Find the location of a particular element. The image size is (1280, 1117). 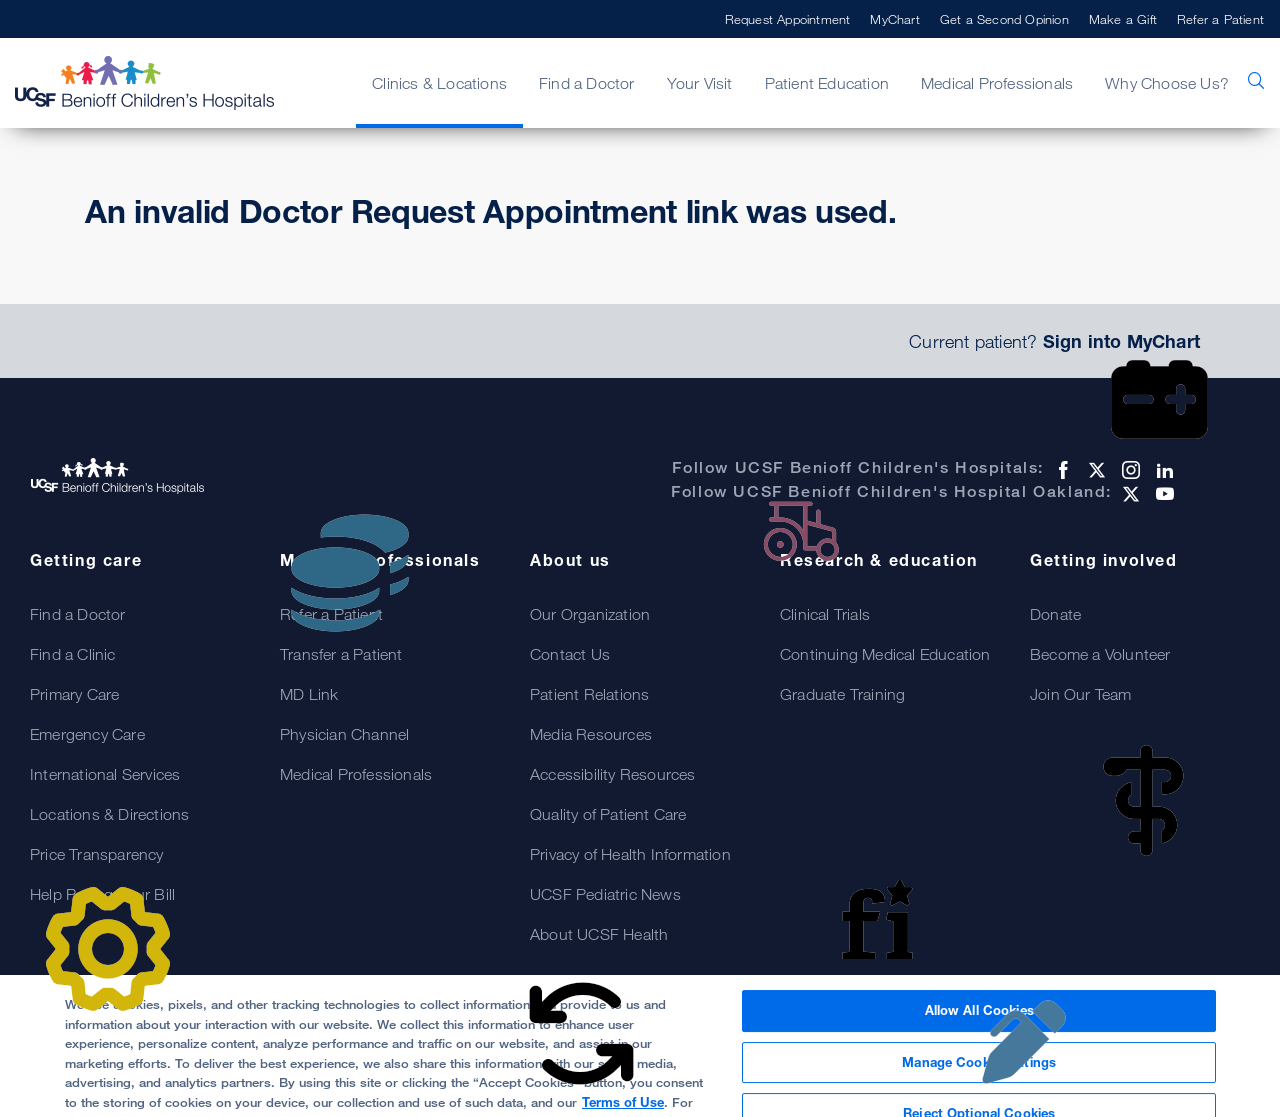

check vehicle battery status is located at coordinates (1159, 402).